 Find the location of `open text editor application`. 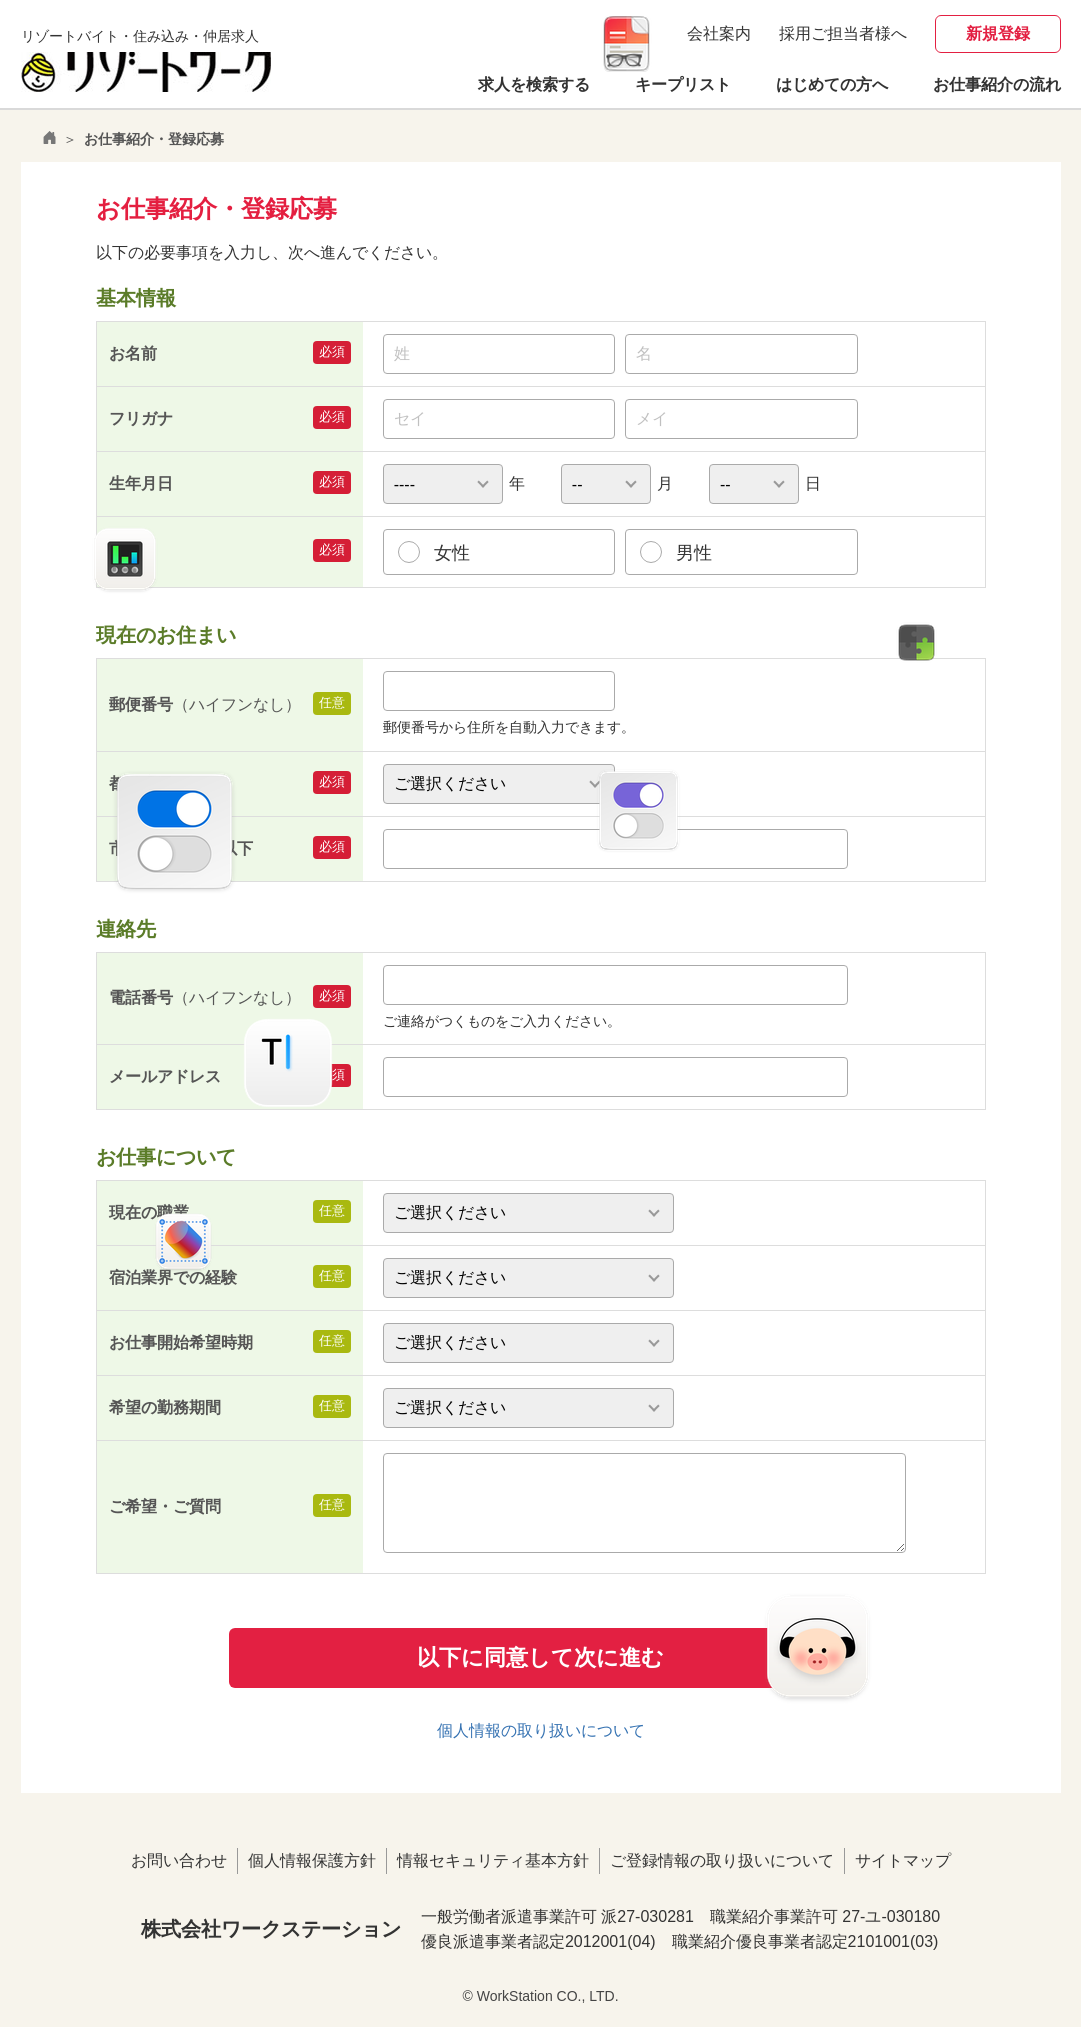

open text editor application is located at coordinates (288, 1063).